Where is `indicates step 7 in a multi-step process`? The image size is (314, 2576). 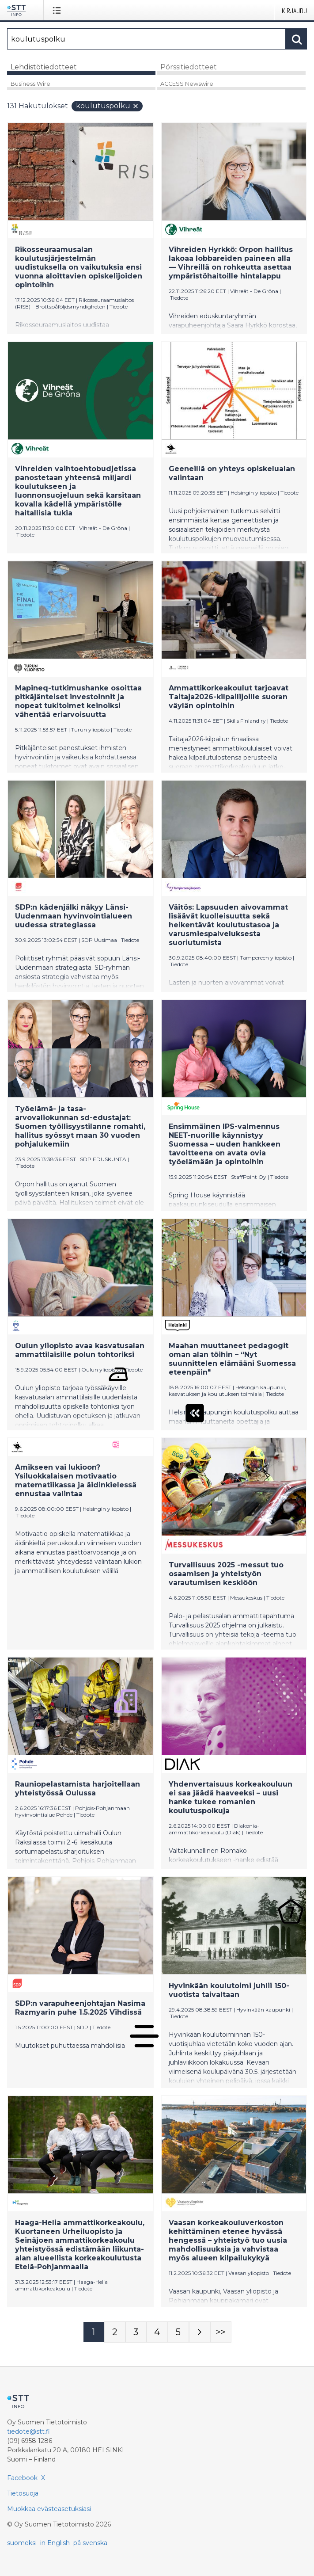
indicates step 7 in a multi-step process is located at coordinates (291, 1912).